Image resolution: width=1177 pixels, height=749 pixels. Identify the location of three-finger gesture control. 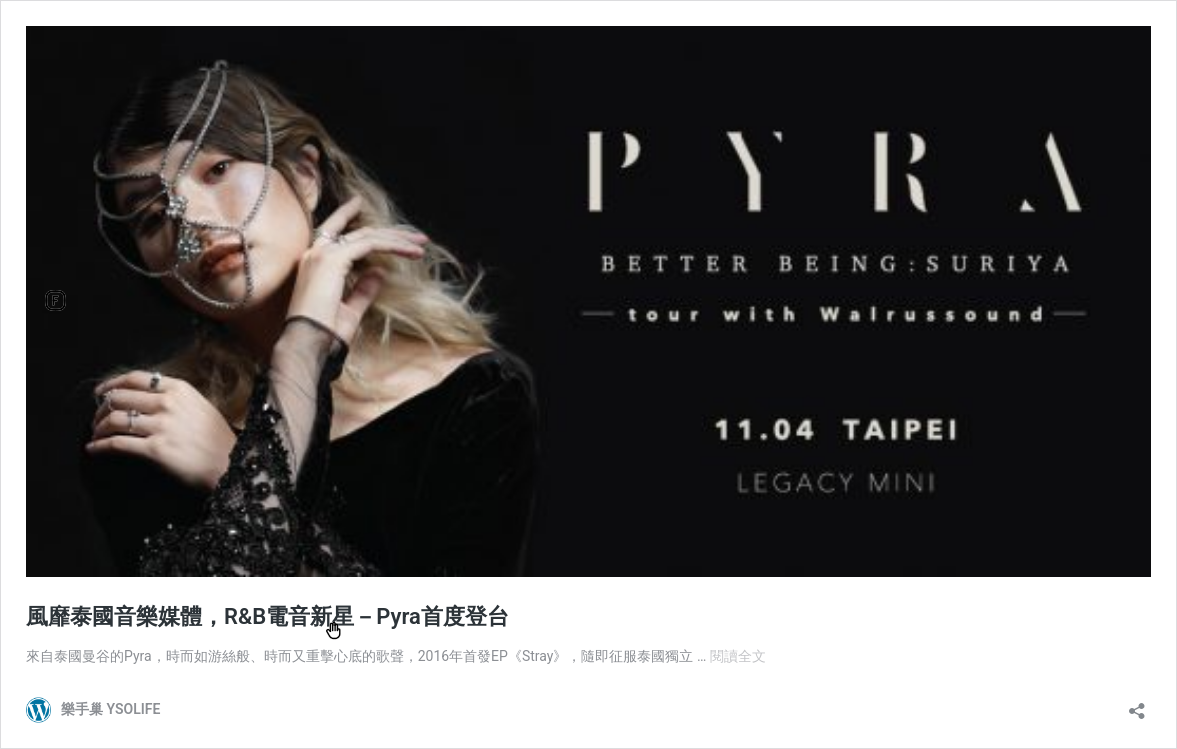
(333, 630).